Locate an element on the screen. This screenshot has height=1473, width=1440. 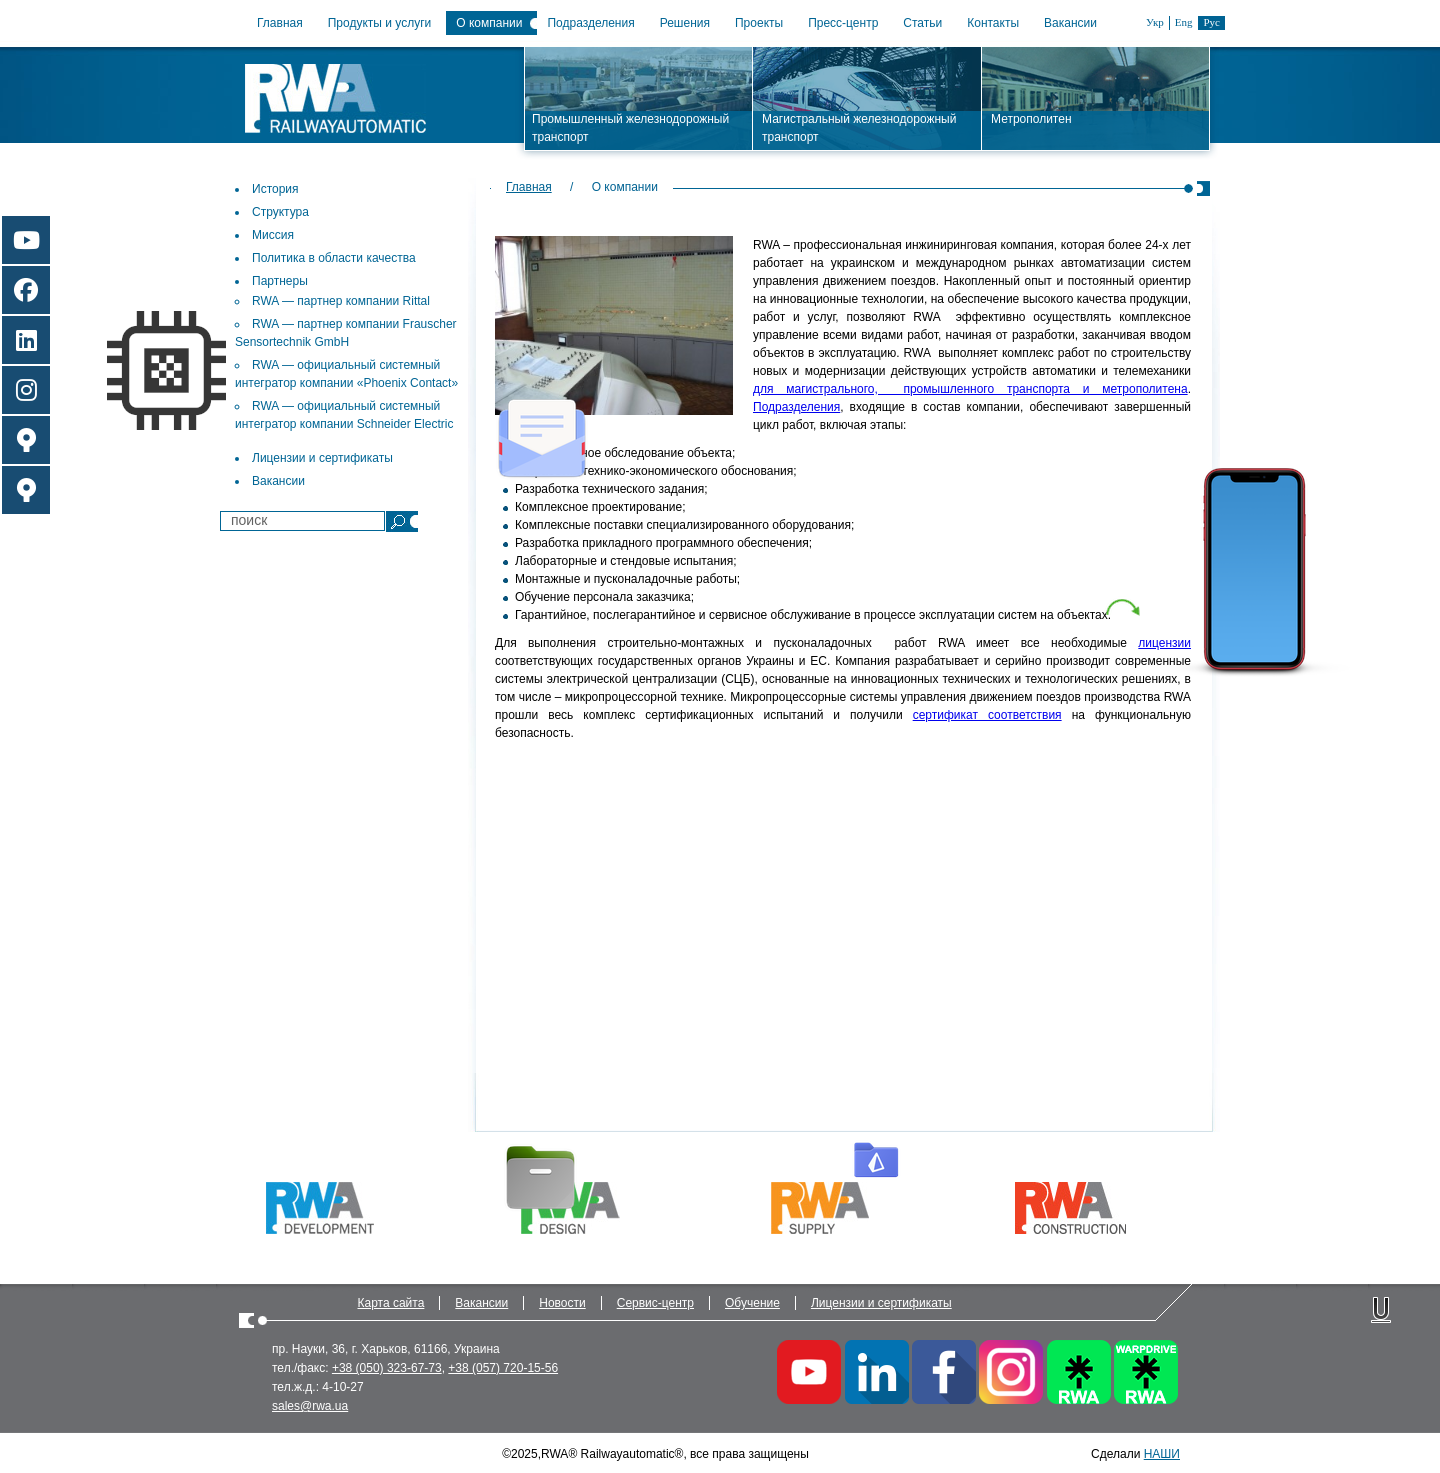
iPhone 11 device icon is located at coordinates (1254, 572).